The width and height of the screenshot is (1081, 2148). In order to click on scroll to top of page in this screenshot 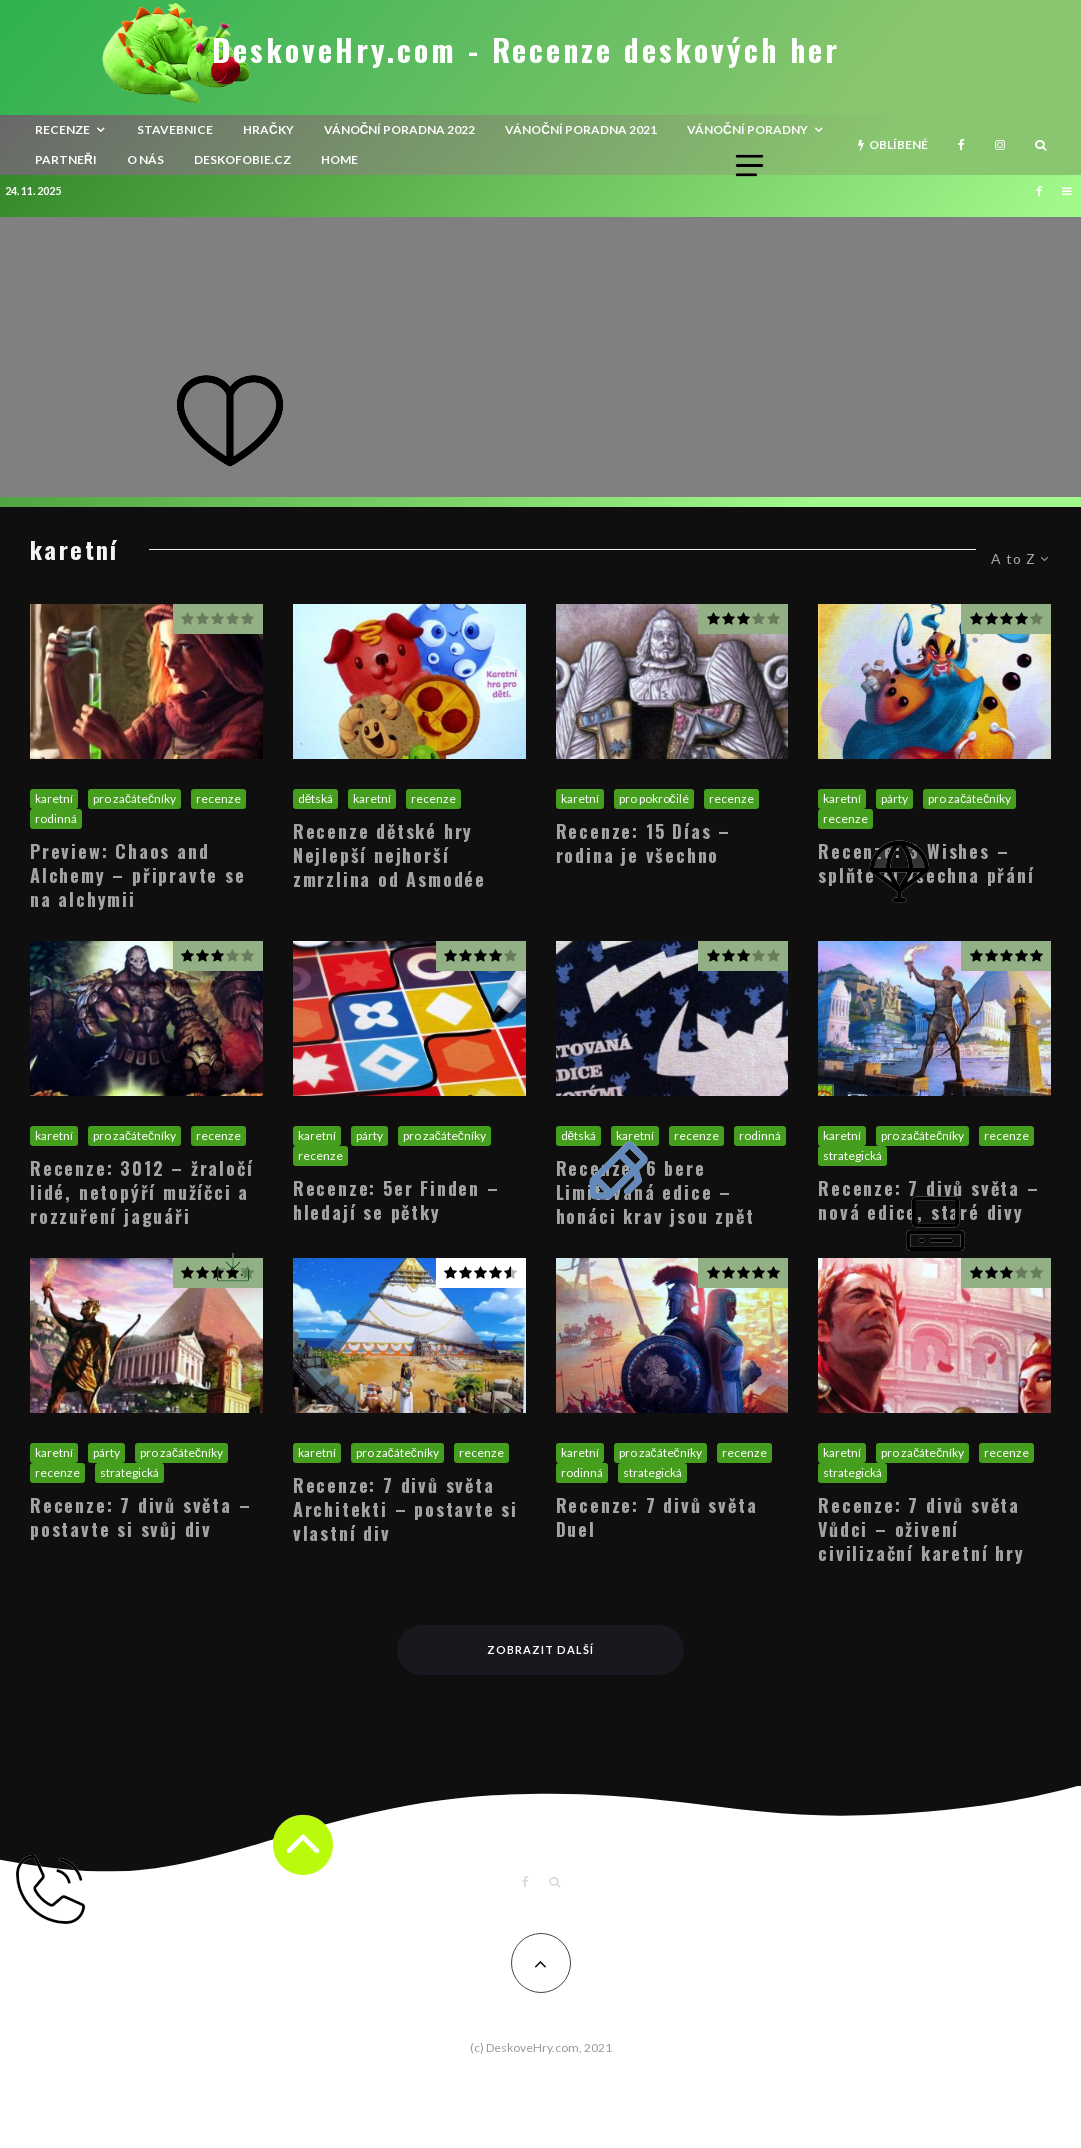, I will do `click(303, 1845)`.